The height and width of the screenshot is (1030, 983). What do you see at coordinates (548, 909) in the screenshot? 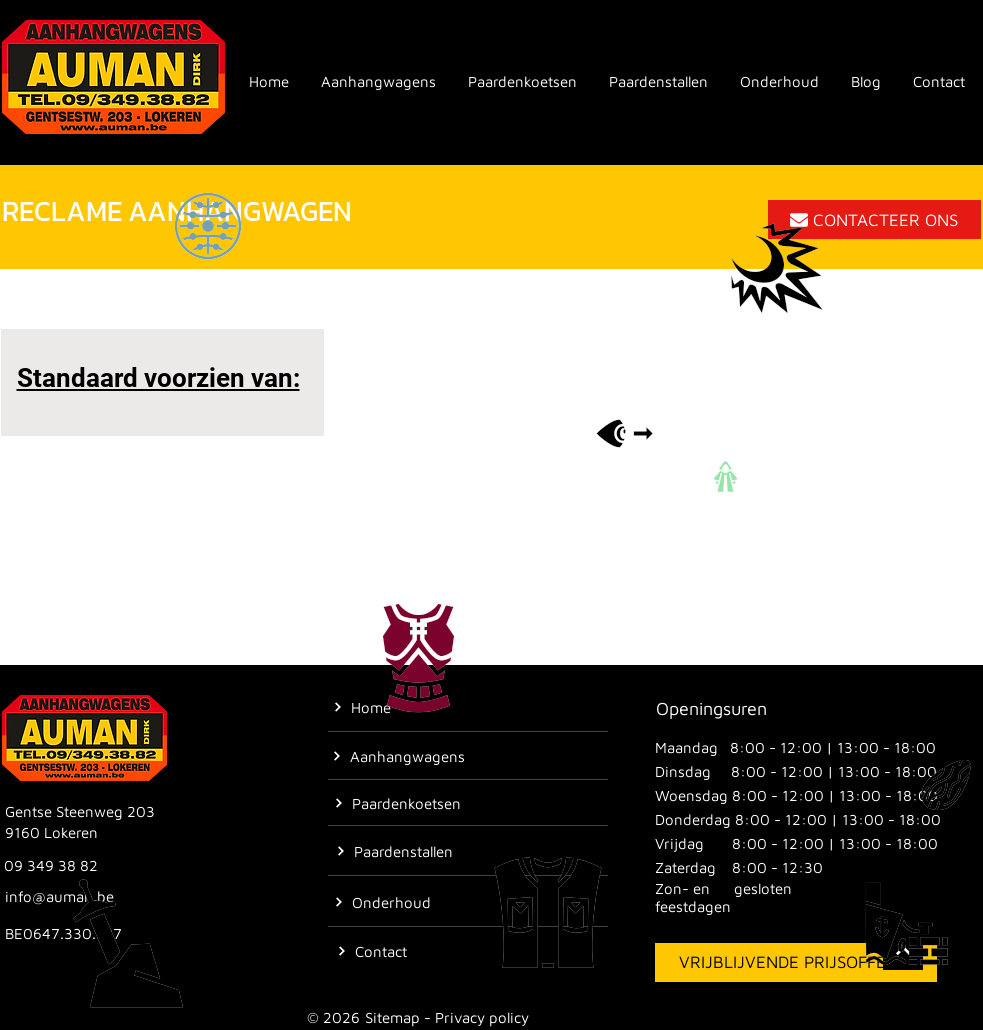
I see `select sleeveless jacket for character outfit` at bounding box center [548, 909].